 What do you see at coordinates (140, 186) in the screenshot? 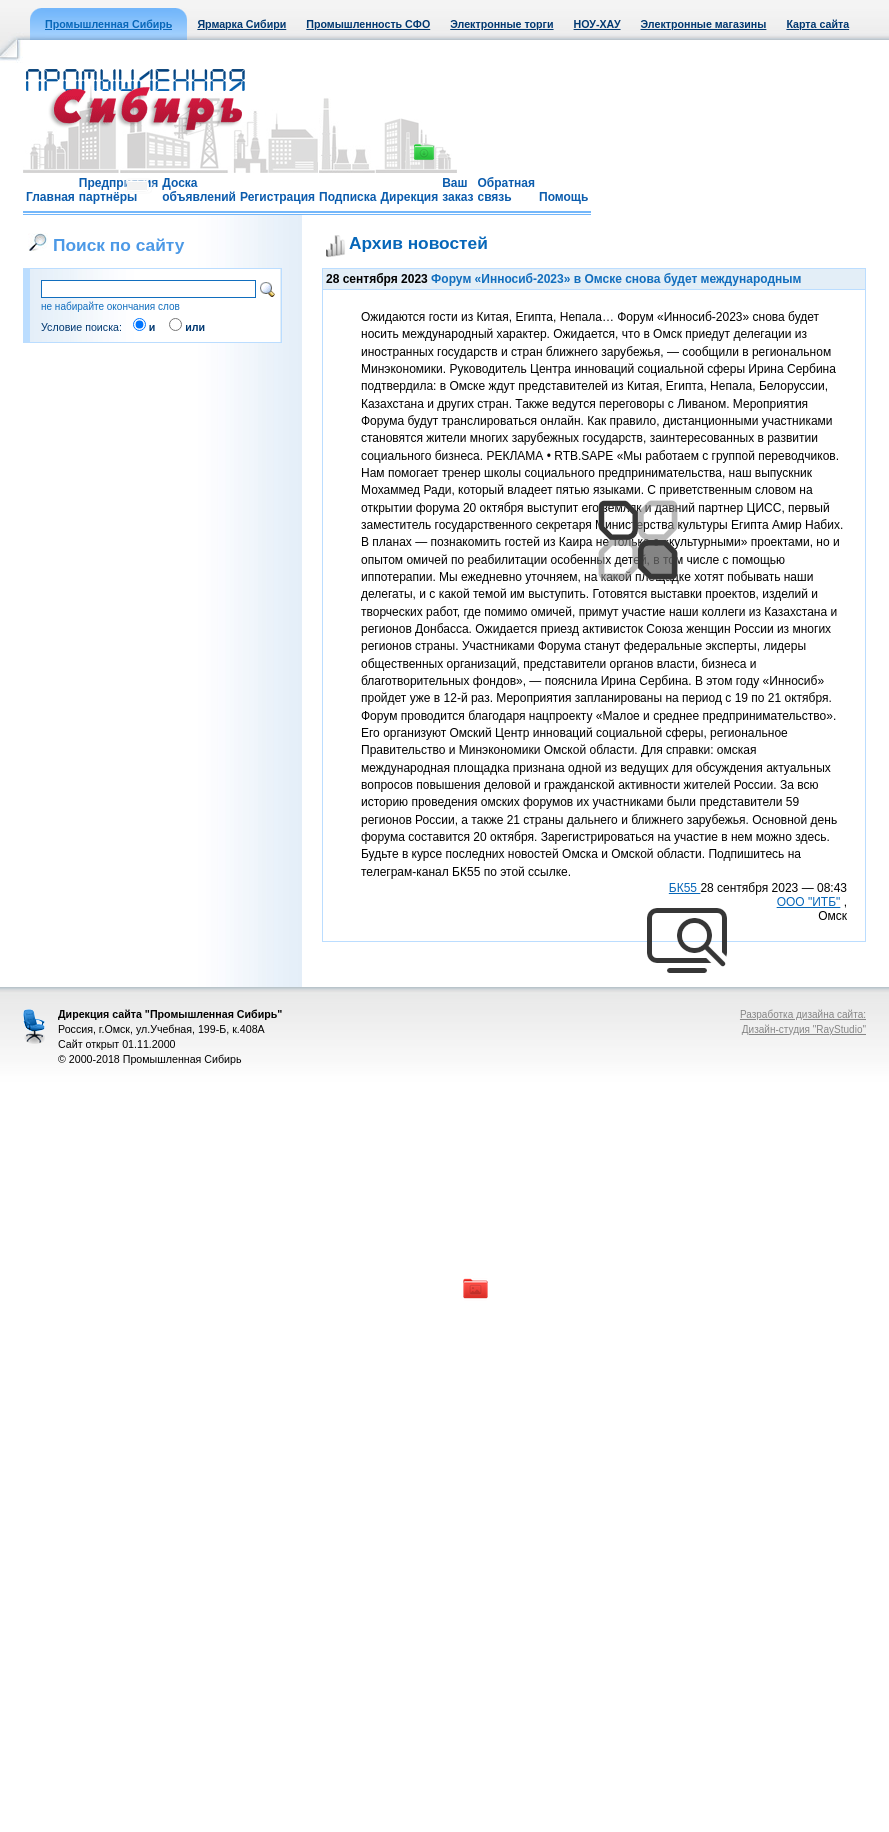
I see `indicates battery is at 90% charge` at bounding box center [140, 186].